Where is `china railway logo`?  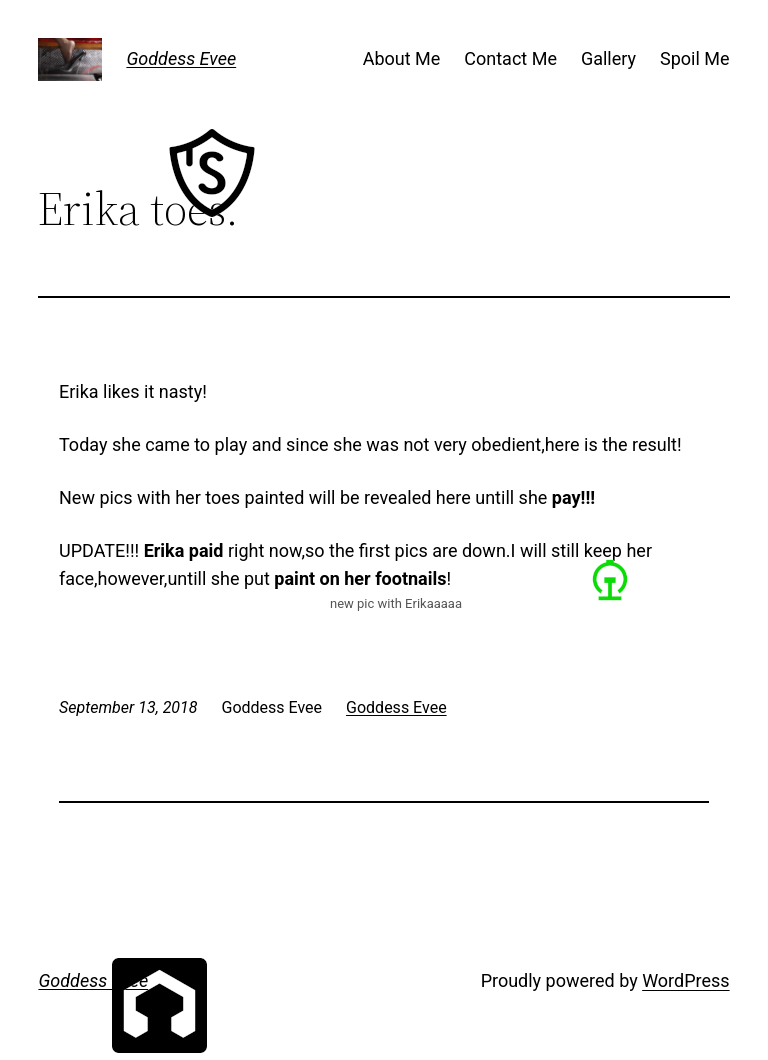
china railway logo is located at coordinates (610, 581).